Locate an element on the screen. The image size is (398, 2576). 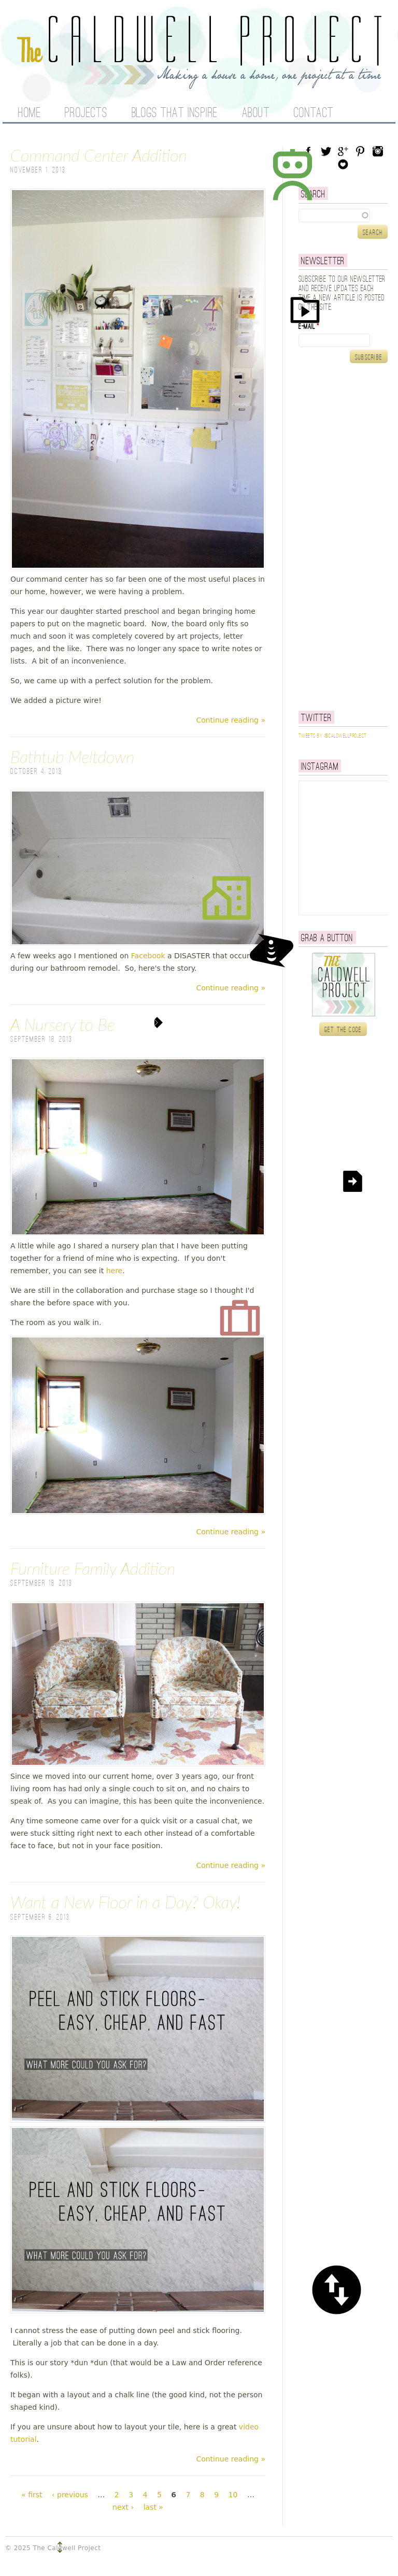
access AI assistant or chatbot feature is located at coordinates (292, 176).